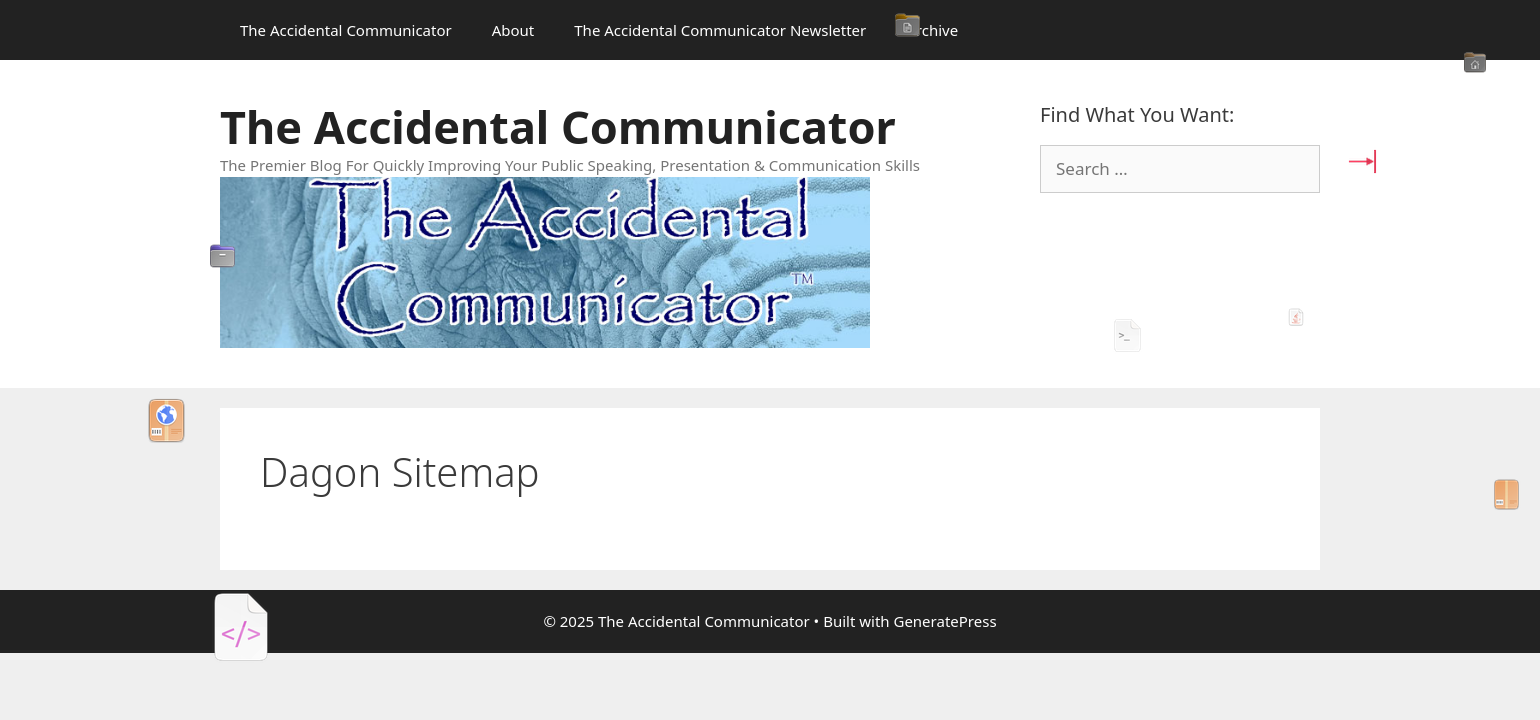 Image resolution: width=1540 pixels, height=720 pixels. I want to click on open the files application, so click(222, 255).